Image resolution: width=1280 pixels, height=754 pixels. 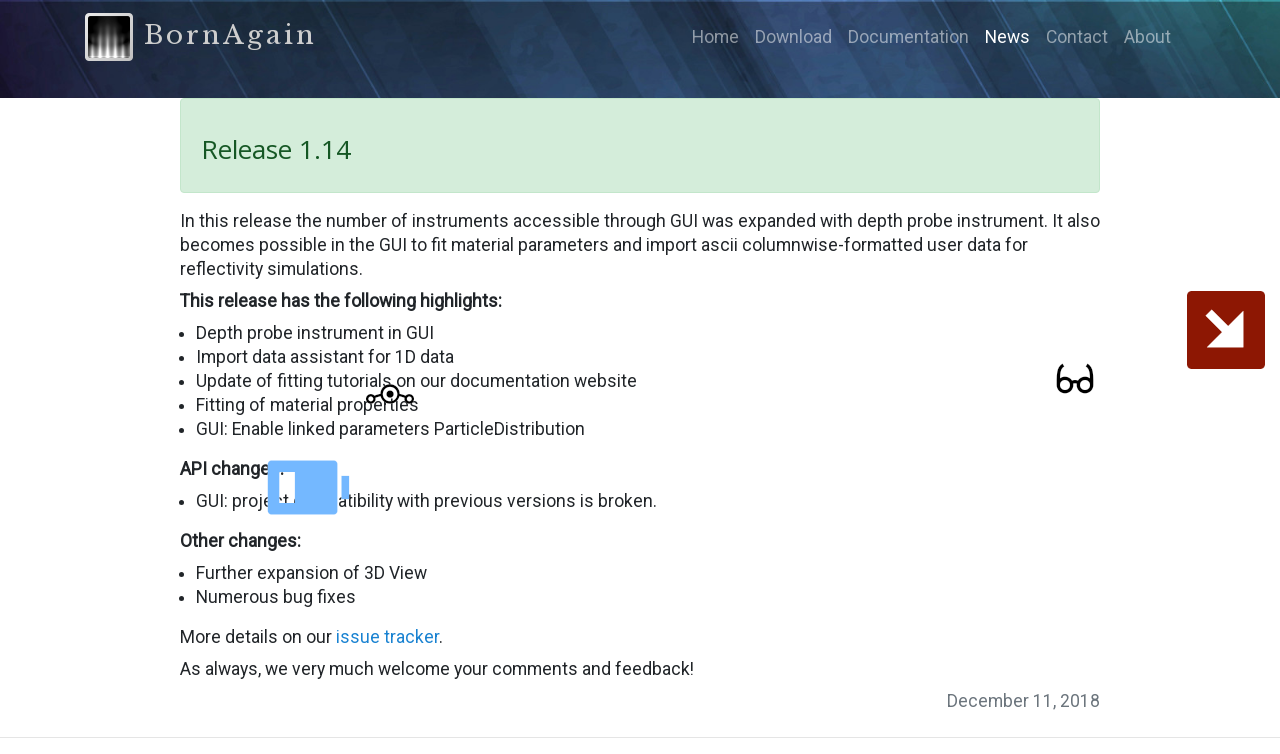 What do you see at coordinates (1226, 330) in the screenshot?
I see `navigate to the next item diagonally` at bounding box center [1226, 330].